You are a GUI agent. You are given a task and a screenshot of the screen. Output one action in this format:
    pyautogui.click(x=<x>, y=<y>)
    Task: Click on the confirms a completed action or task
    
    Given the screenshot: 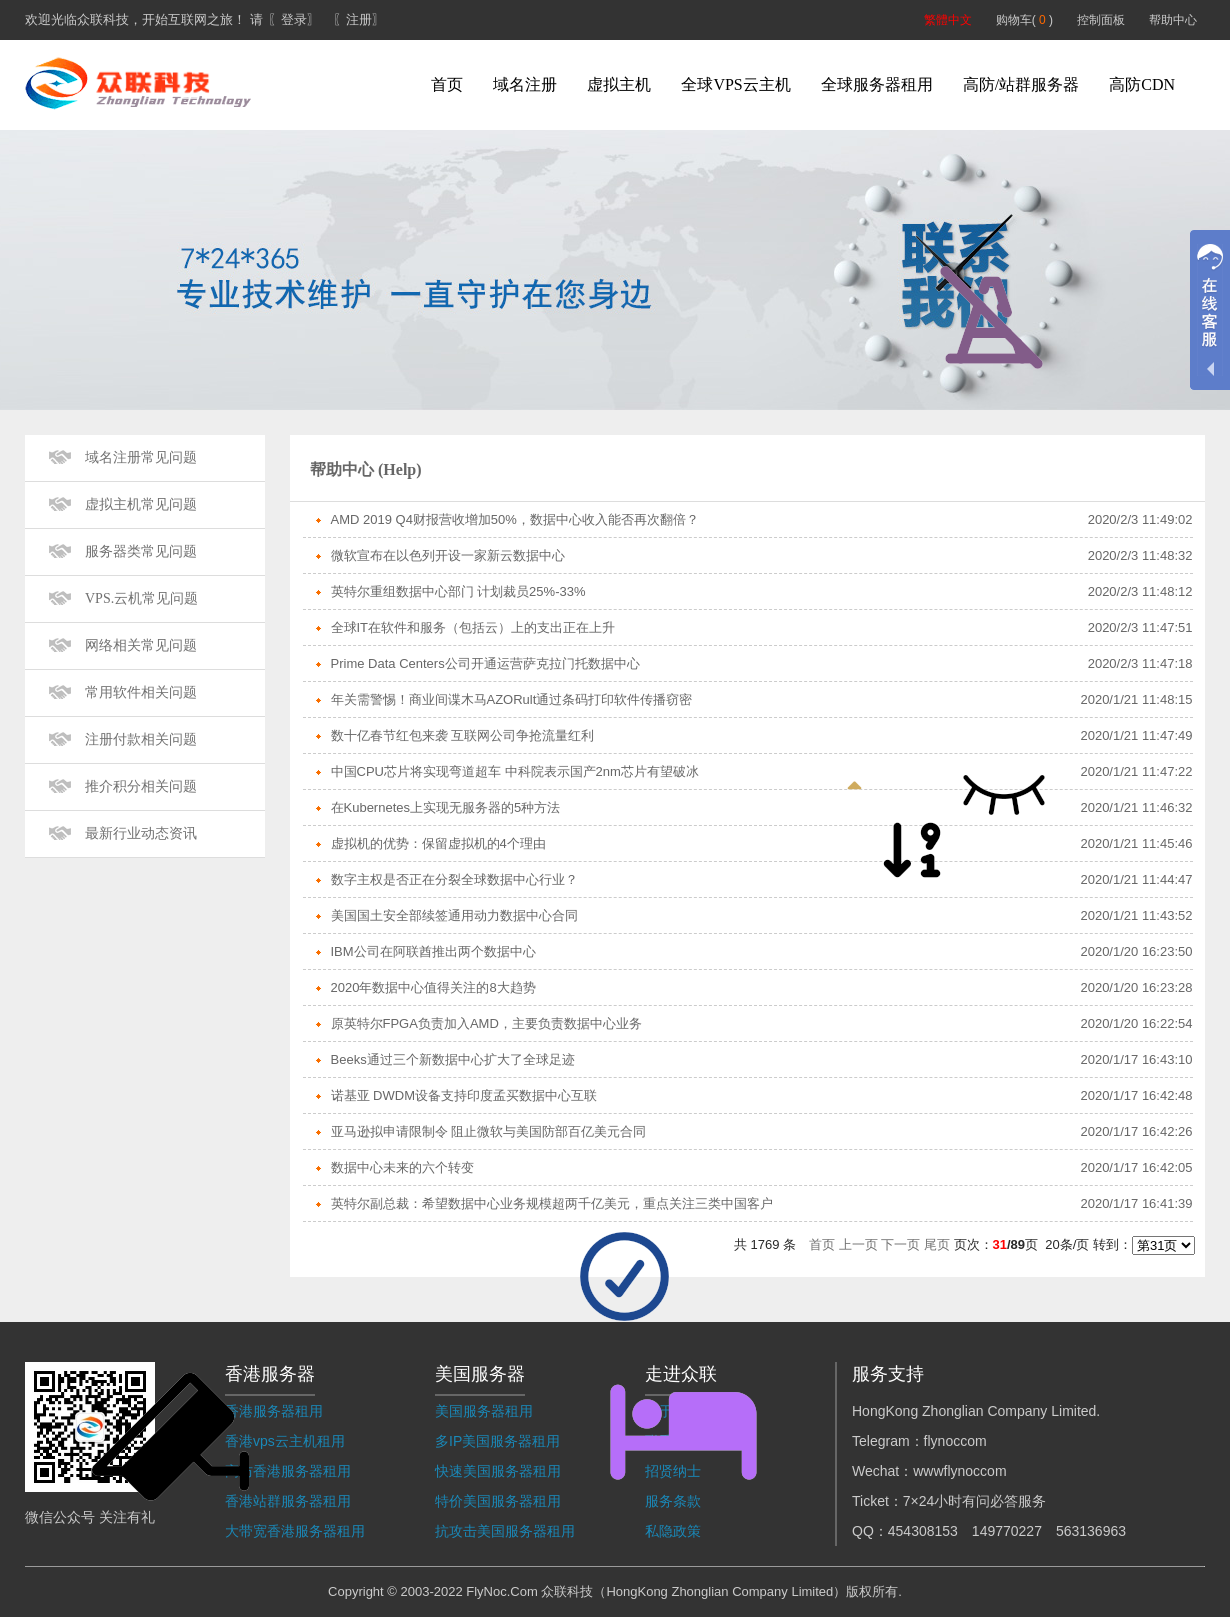 What is the action you would take?
    pyautogui.click(x=624, y=1276)
    